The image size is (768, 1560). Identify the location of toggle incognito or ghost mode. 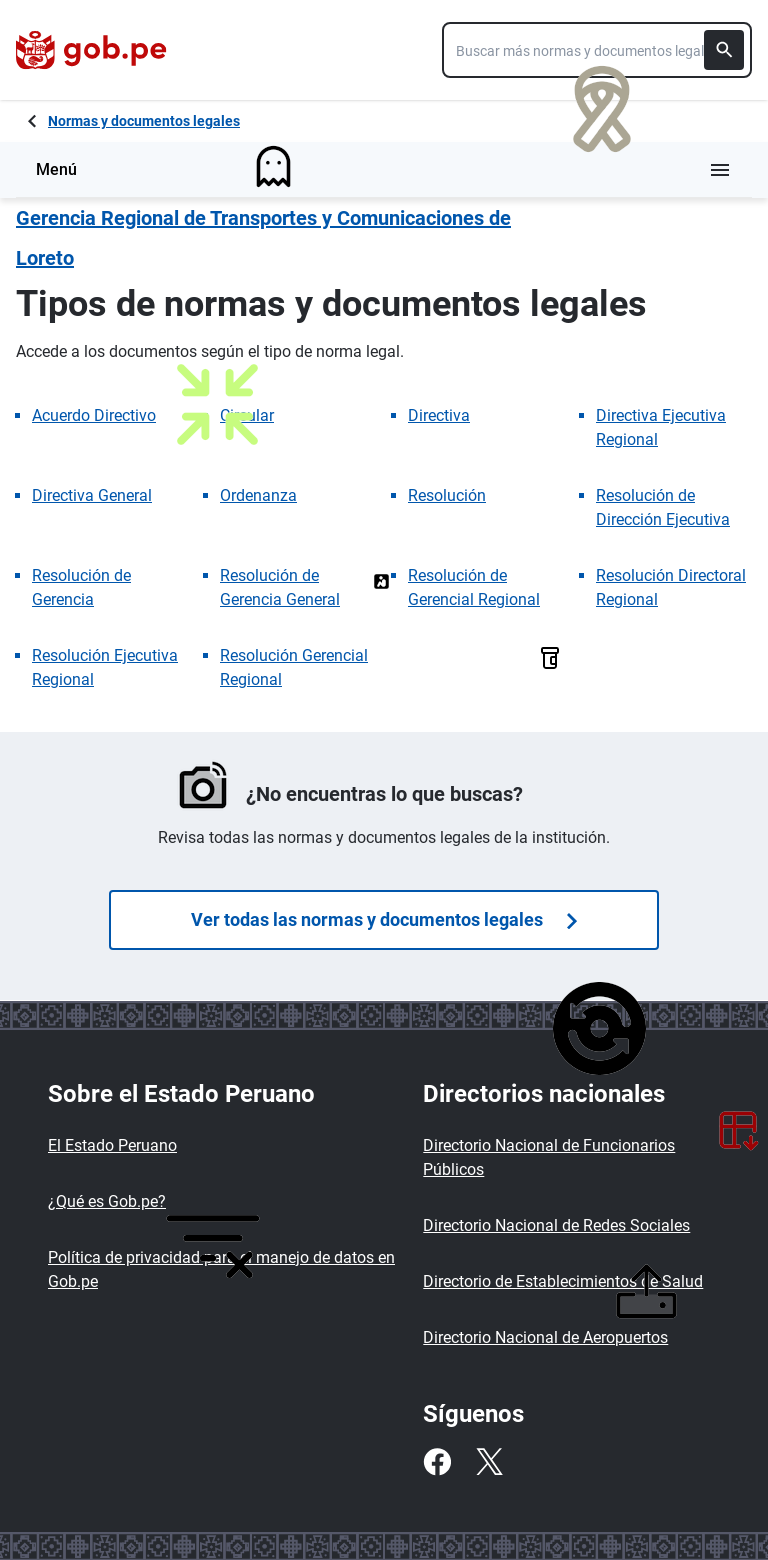
(273, 166).